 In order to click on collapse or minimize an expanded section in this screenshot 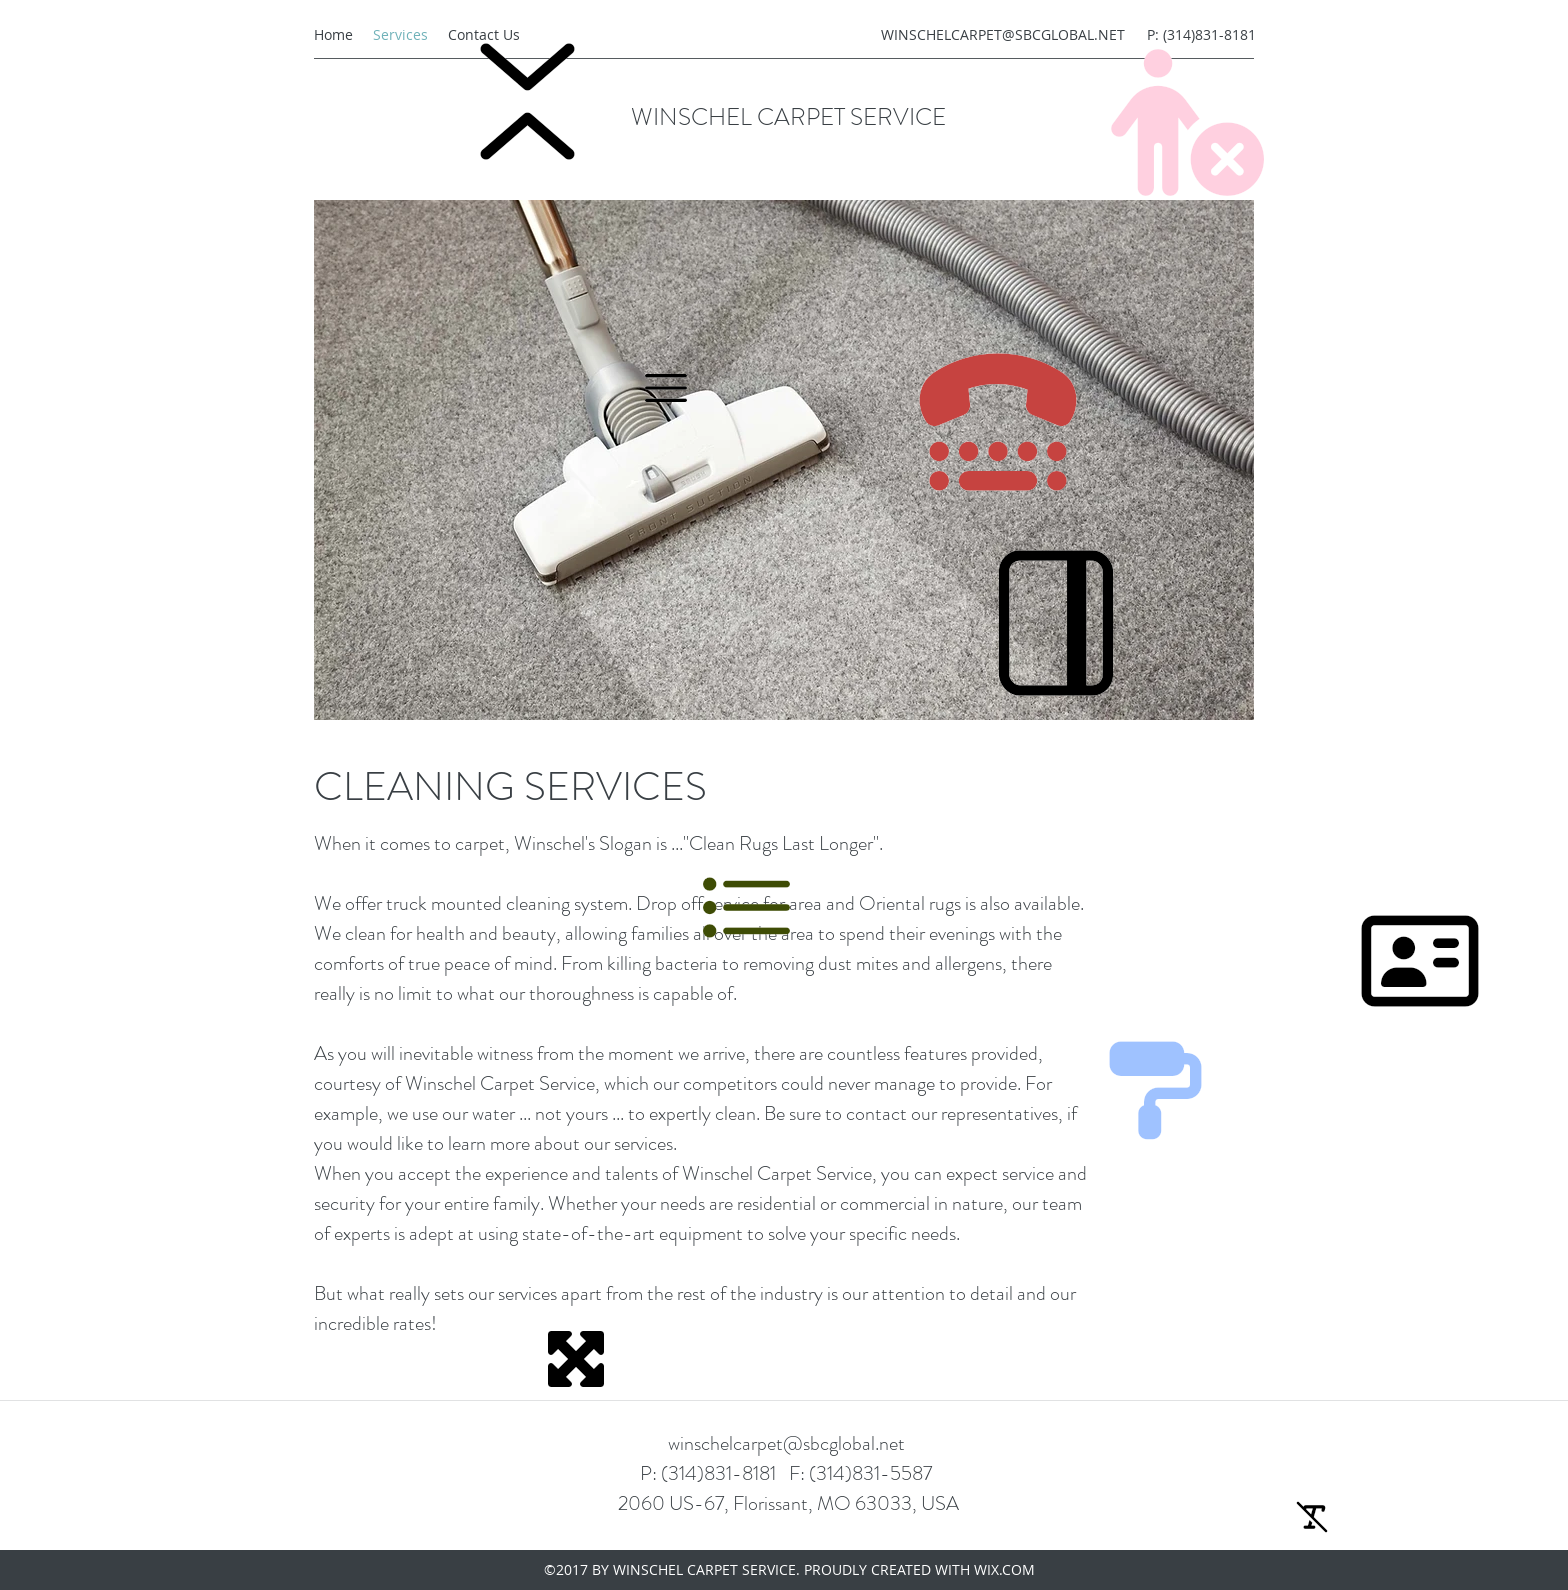, I will do `click(527, 101)`.